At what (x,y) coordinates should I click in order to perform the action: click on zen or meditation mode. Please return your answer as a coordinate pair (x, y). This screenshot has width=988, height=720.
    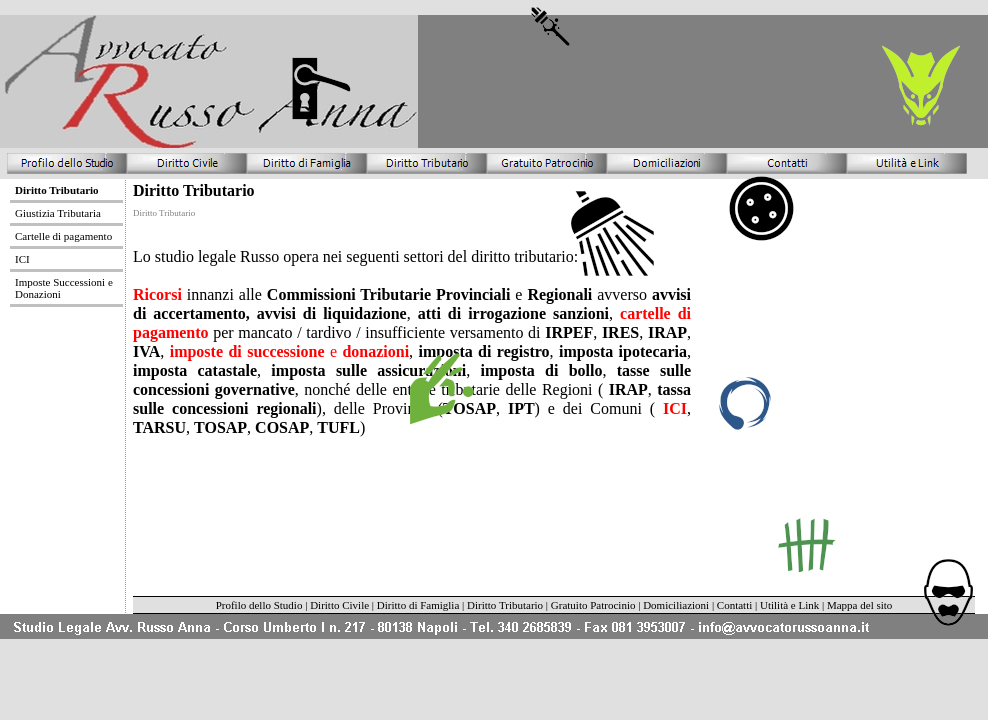
    Looking at the image, I should click on (745, 403).